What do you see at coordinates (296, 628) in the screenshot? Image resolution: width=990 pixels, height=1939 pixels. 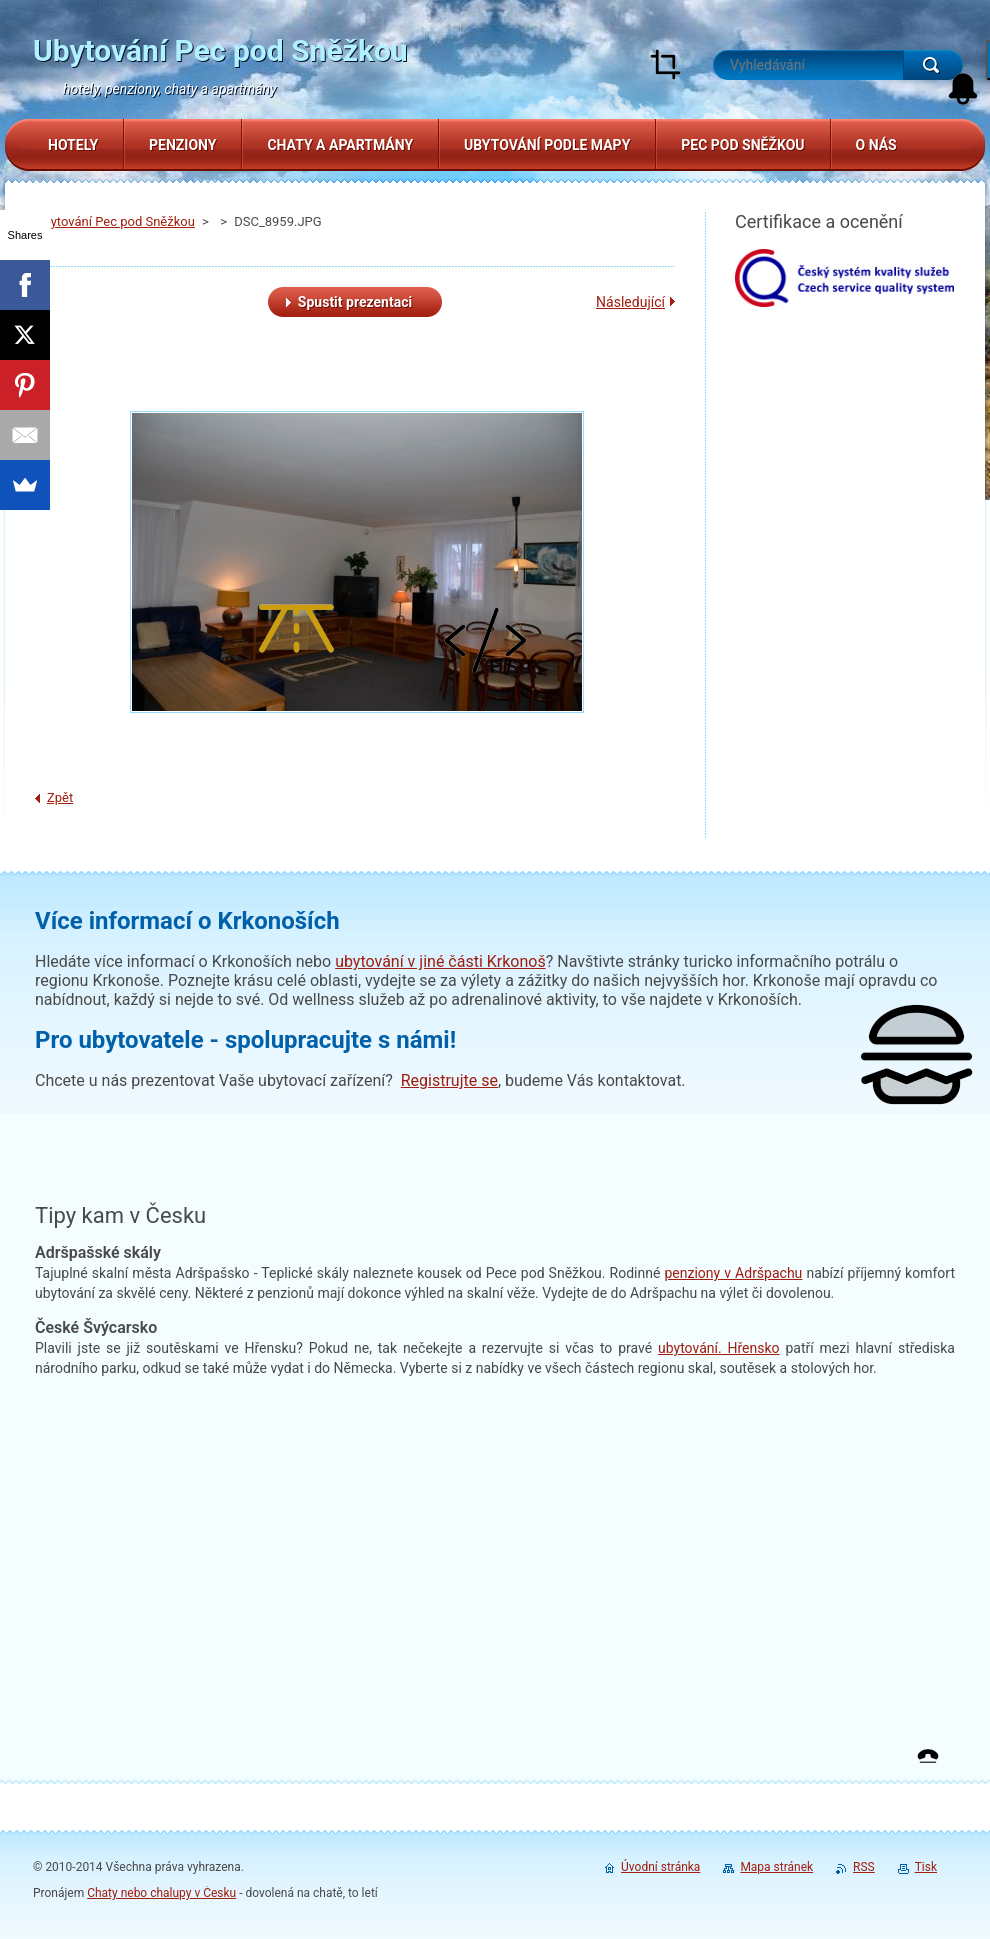 I see `view driving directions or navigation` at bounding box center [296, 628].